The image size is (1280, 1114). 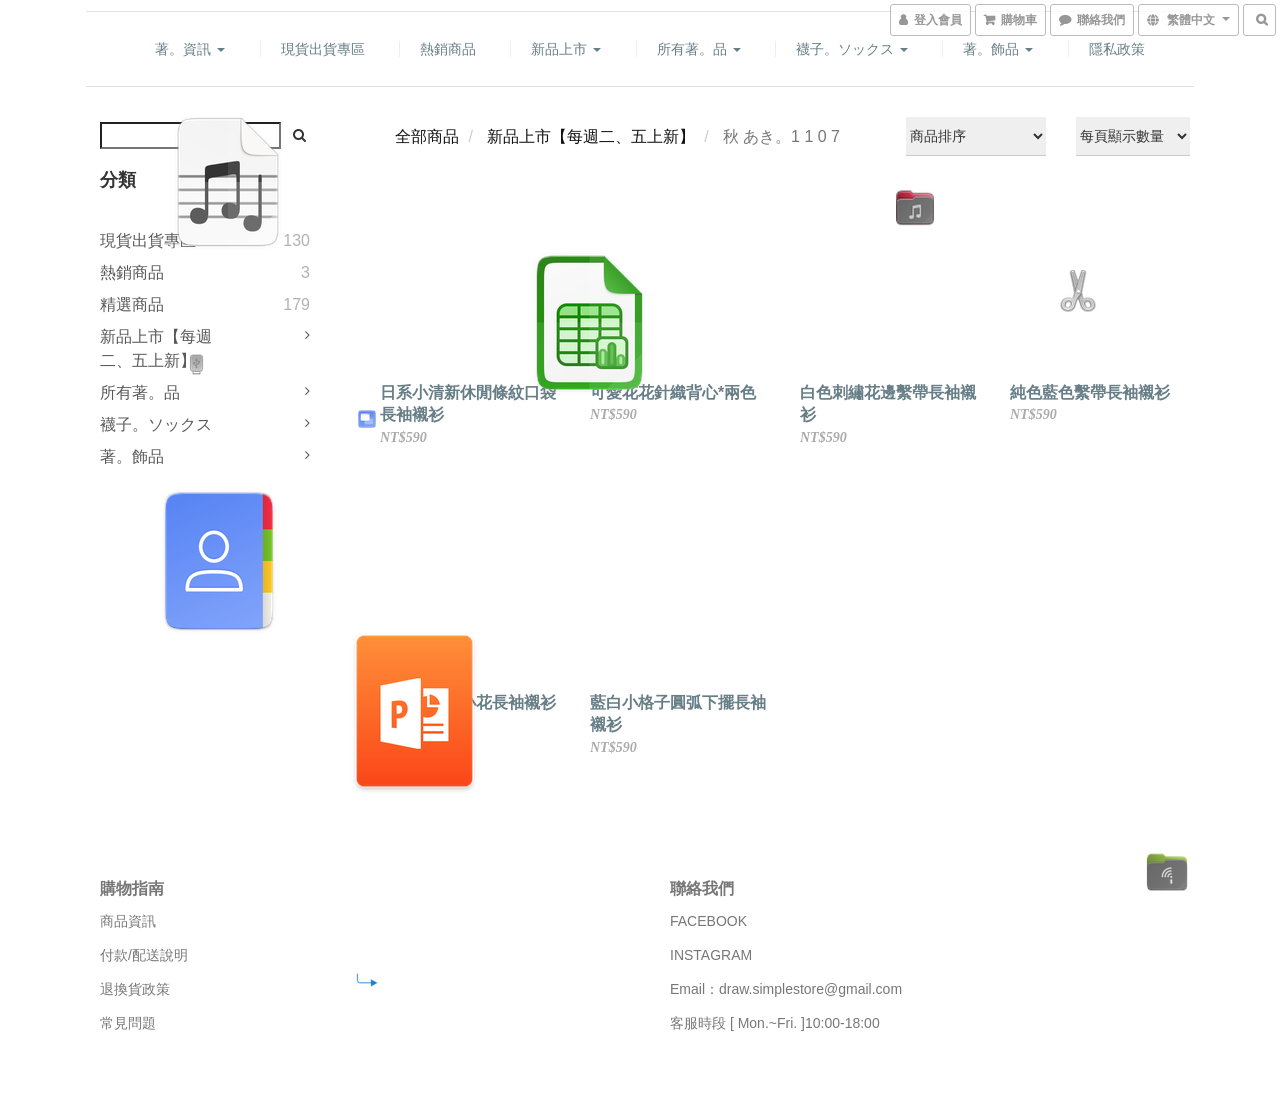 What do you see at coordinates (196, 364) in the screenshot?
I see `access connected USB storage device` at bounding box center [196, 364].